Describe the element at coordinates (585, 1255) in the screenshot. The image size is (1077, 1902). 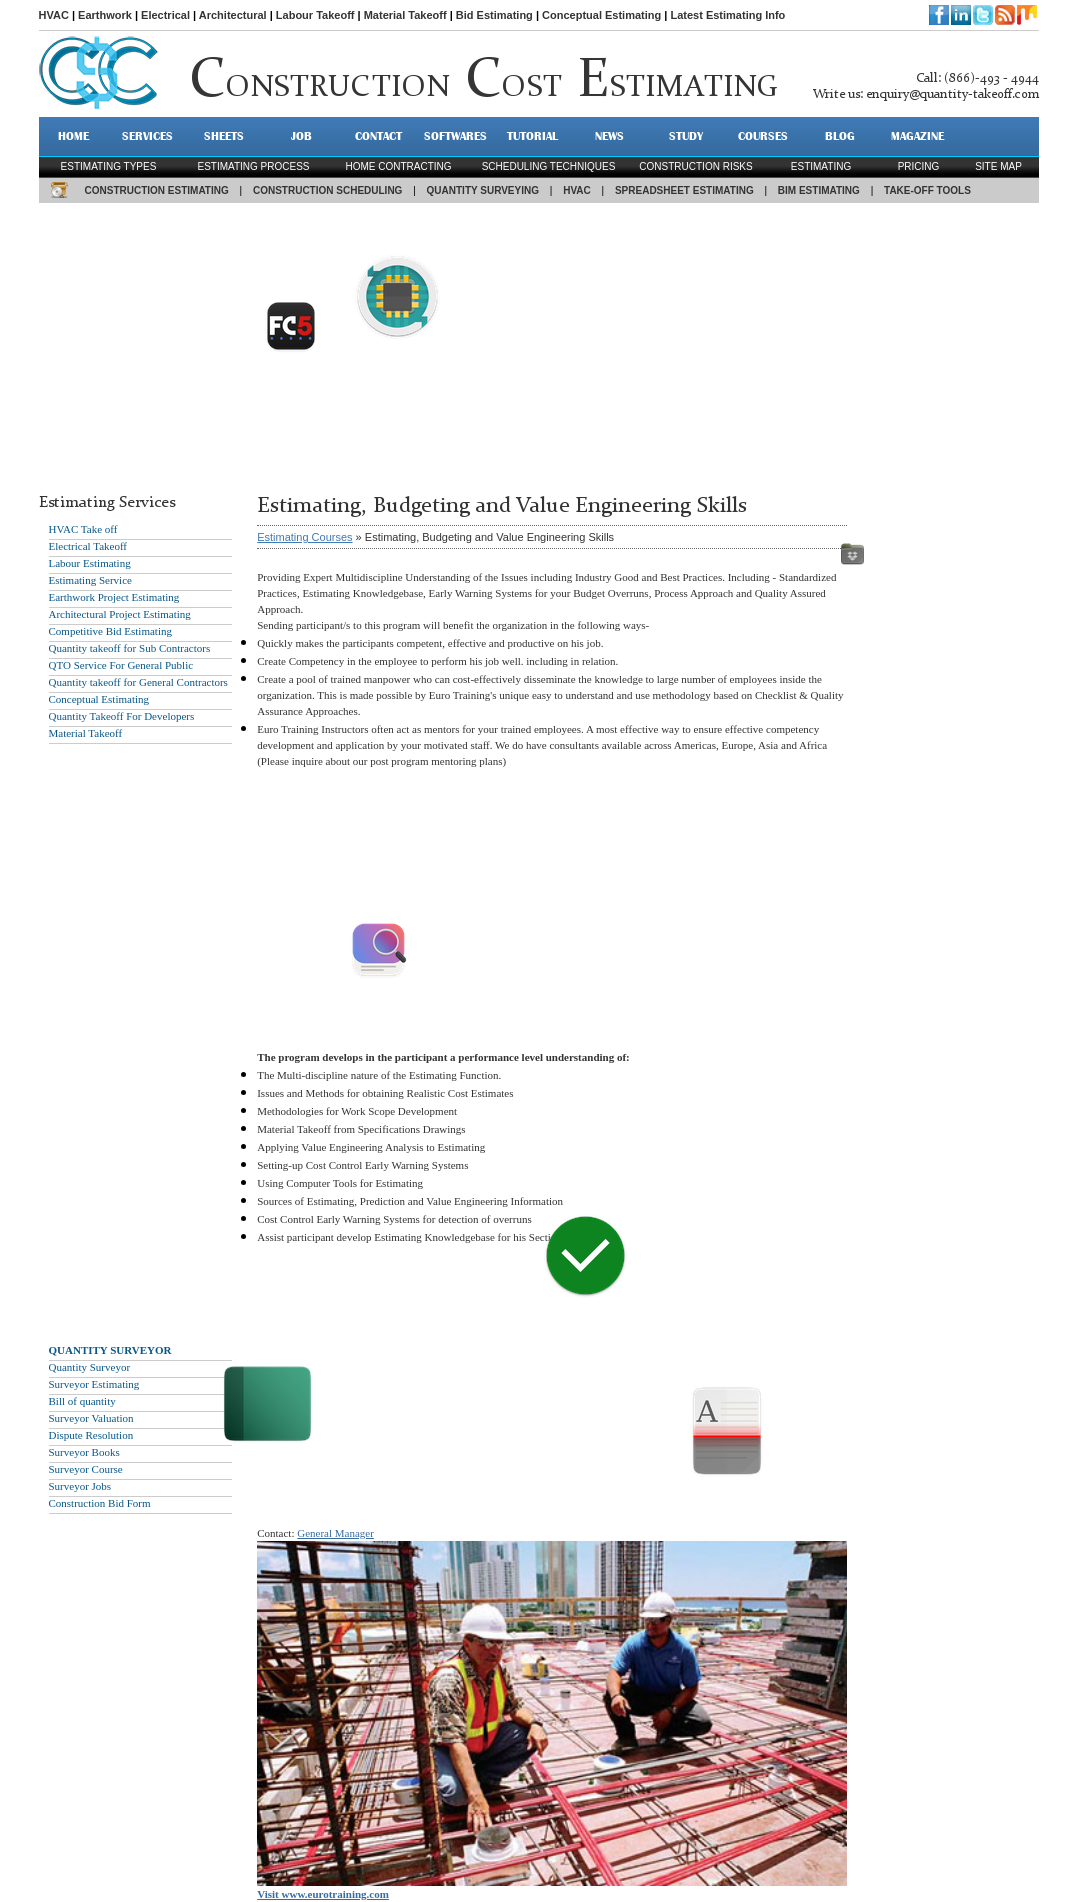
I see `indicates file is fully synced with Insync cloud storage` at that location.